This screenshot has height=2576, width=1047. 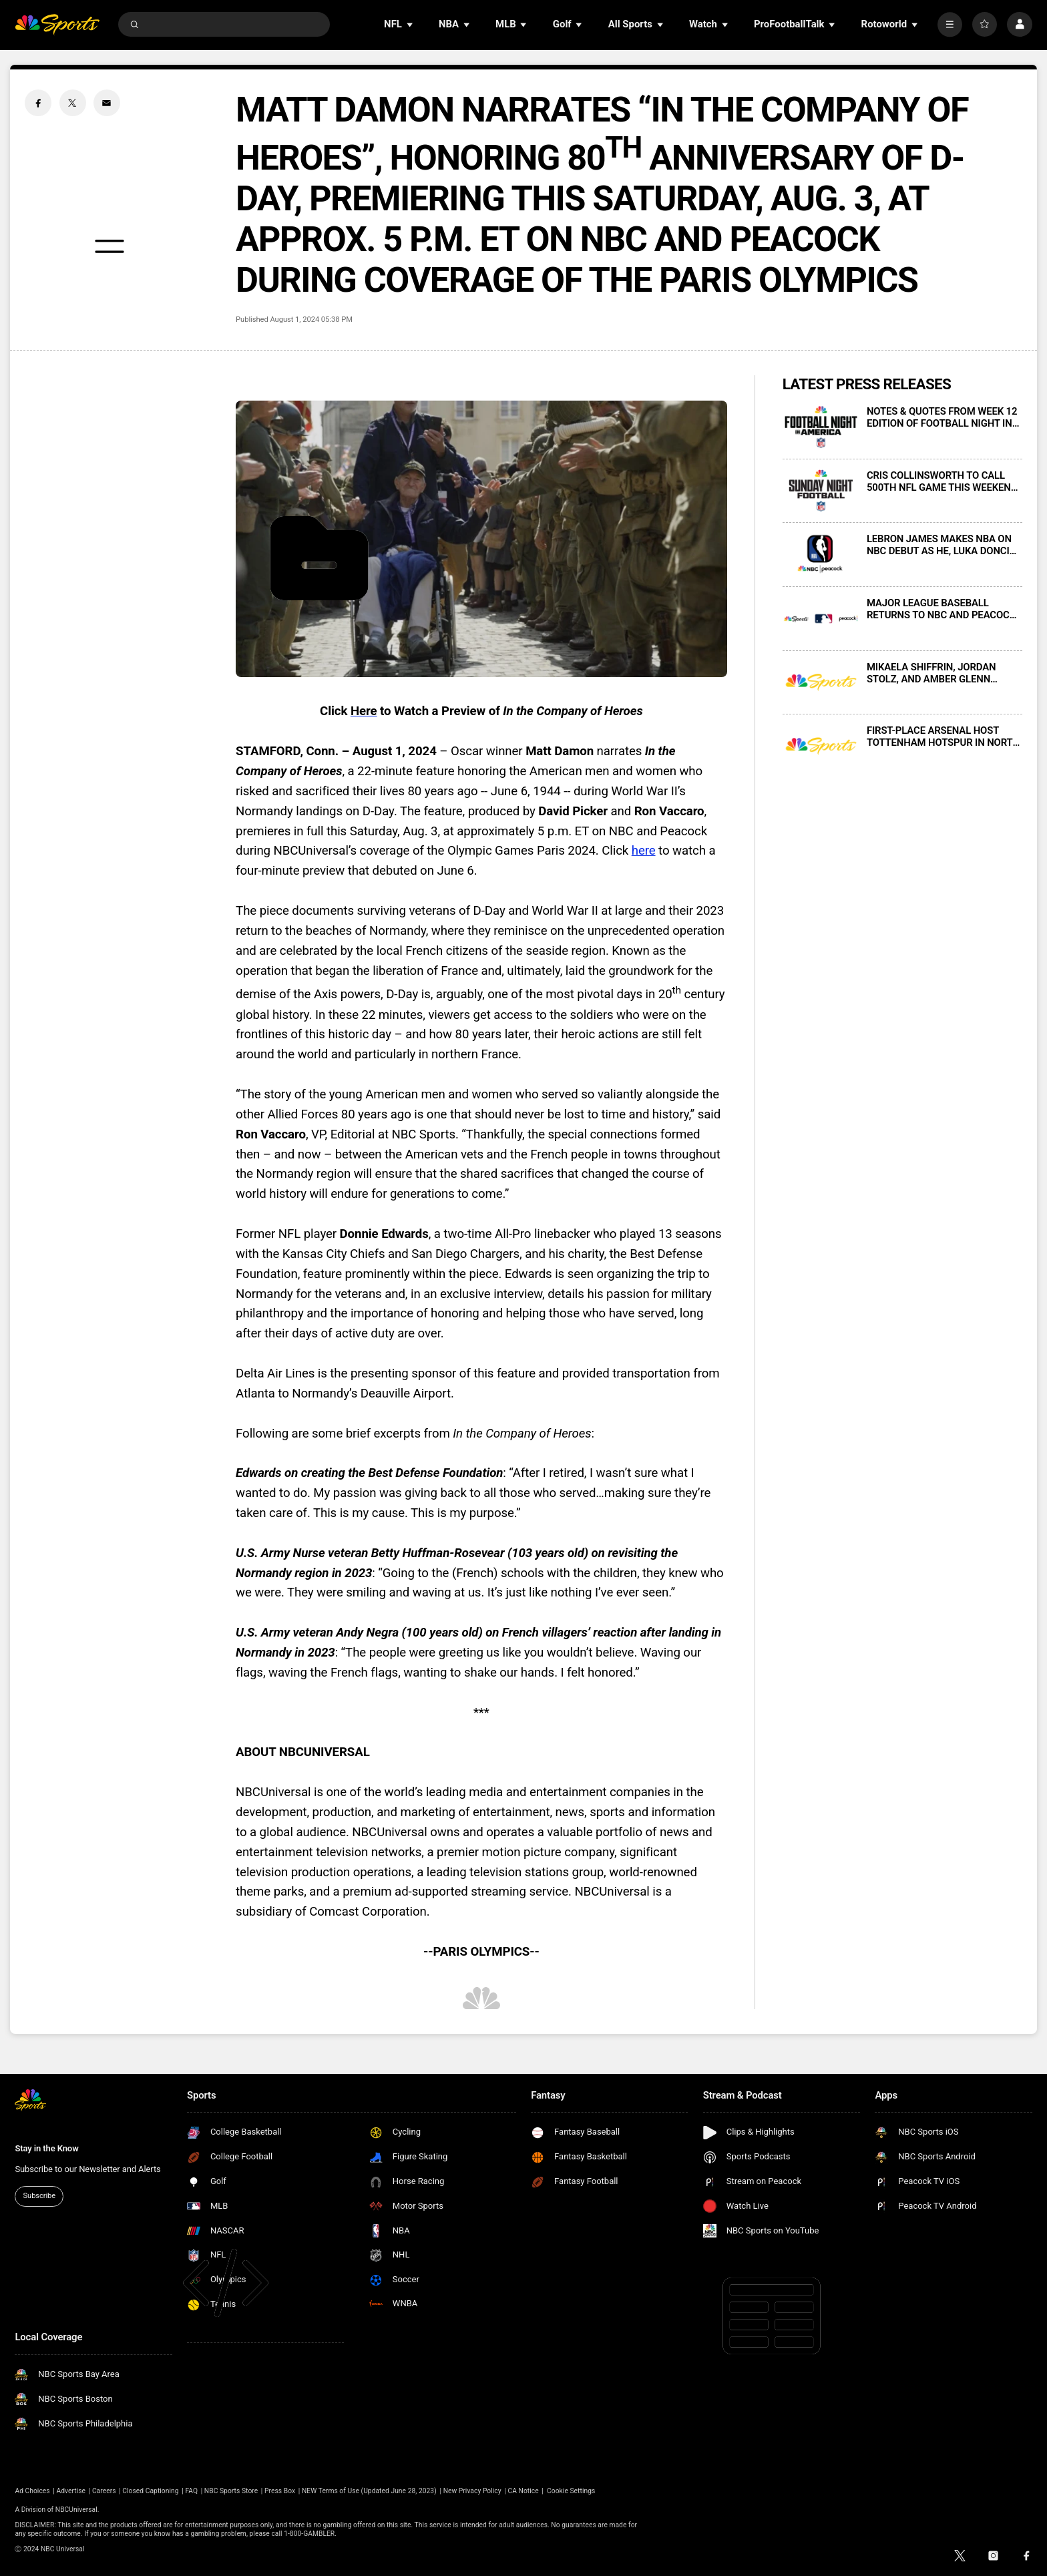 I want to click on view or edit source code, so click(x=226, y=2283).